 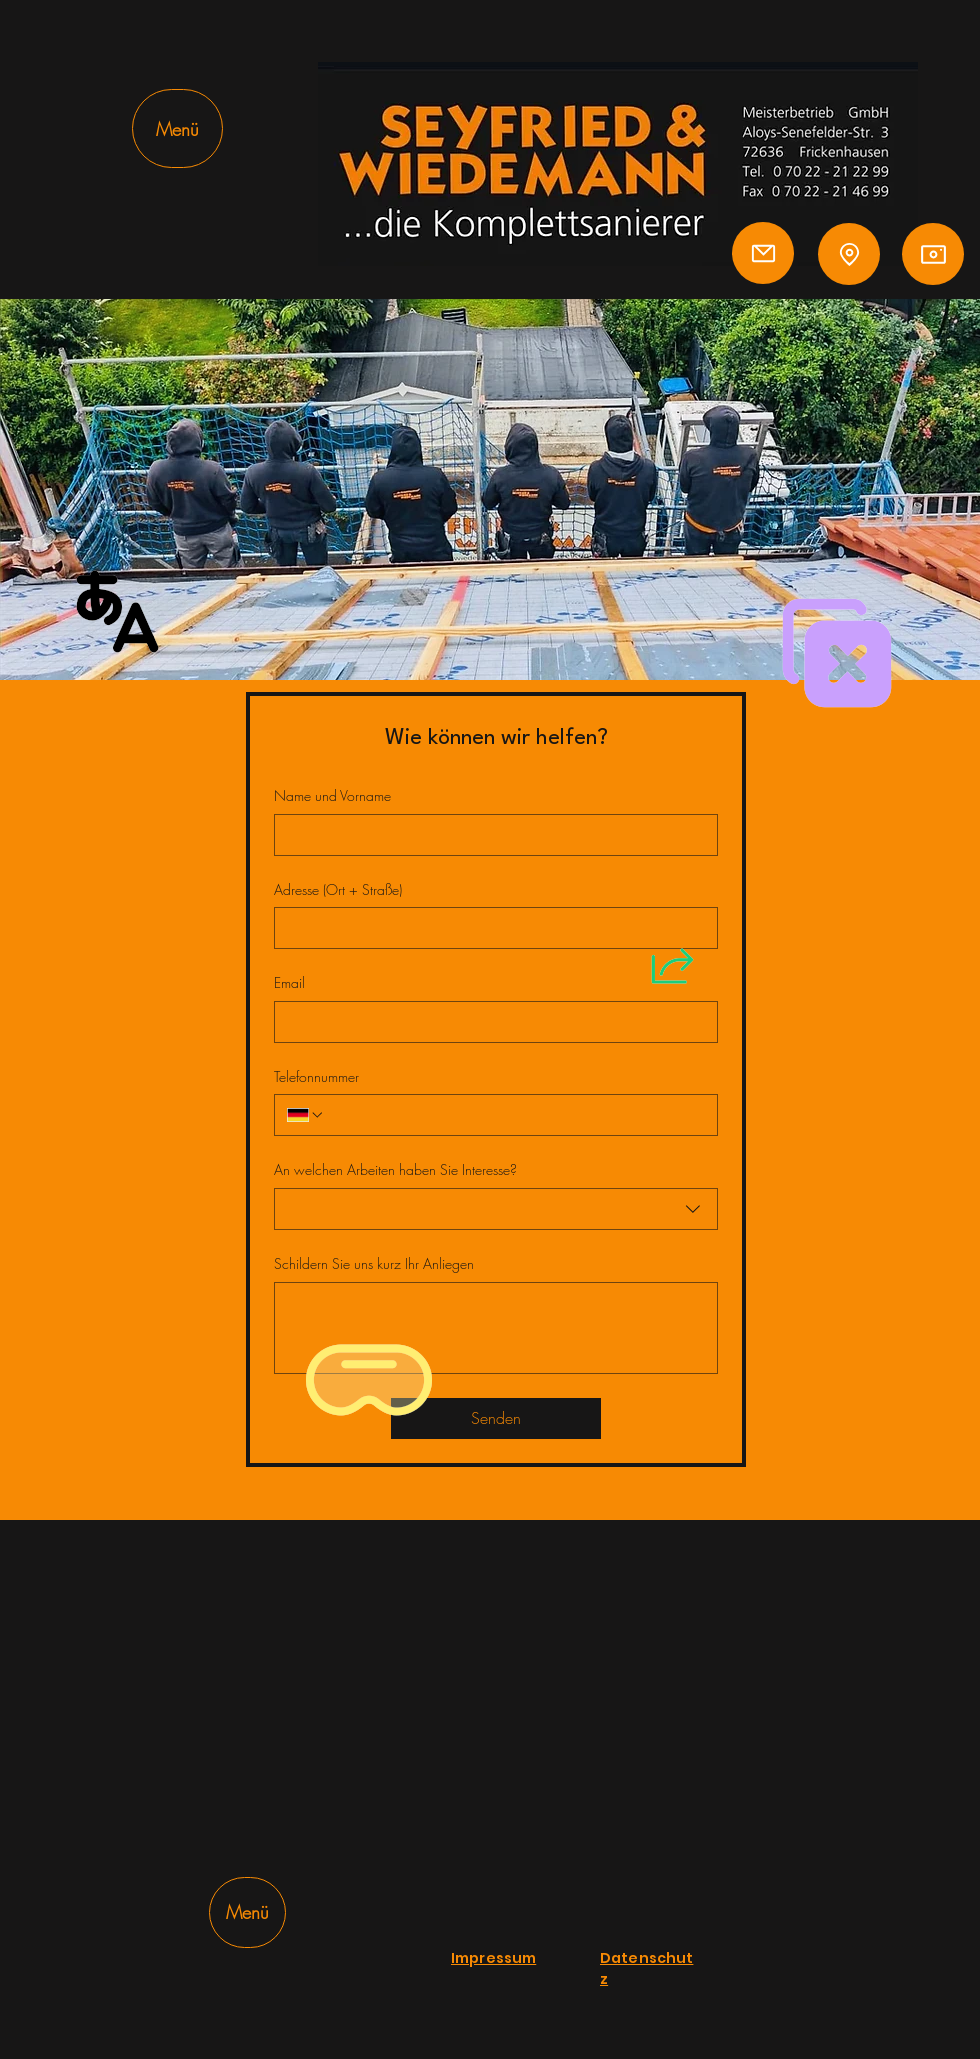 I want to click on cancel or remove copied content, so click(x=837, y=653).